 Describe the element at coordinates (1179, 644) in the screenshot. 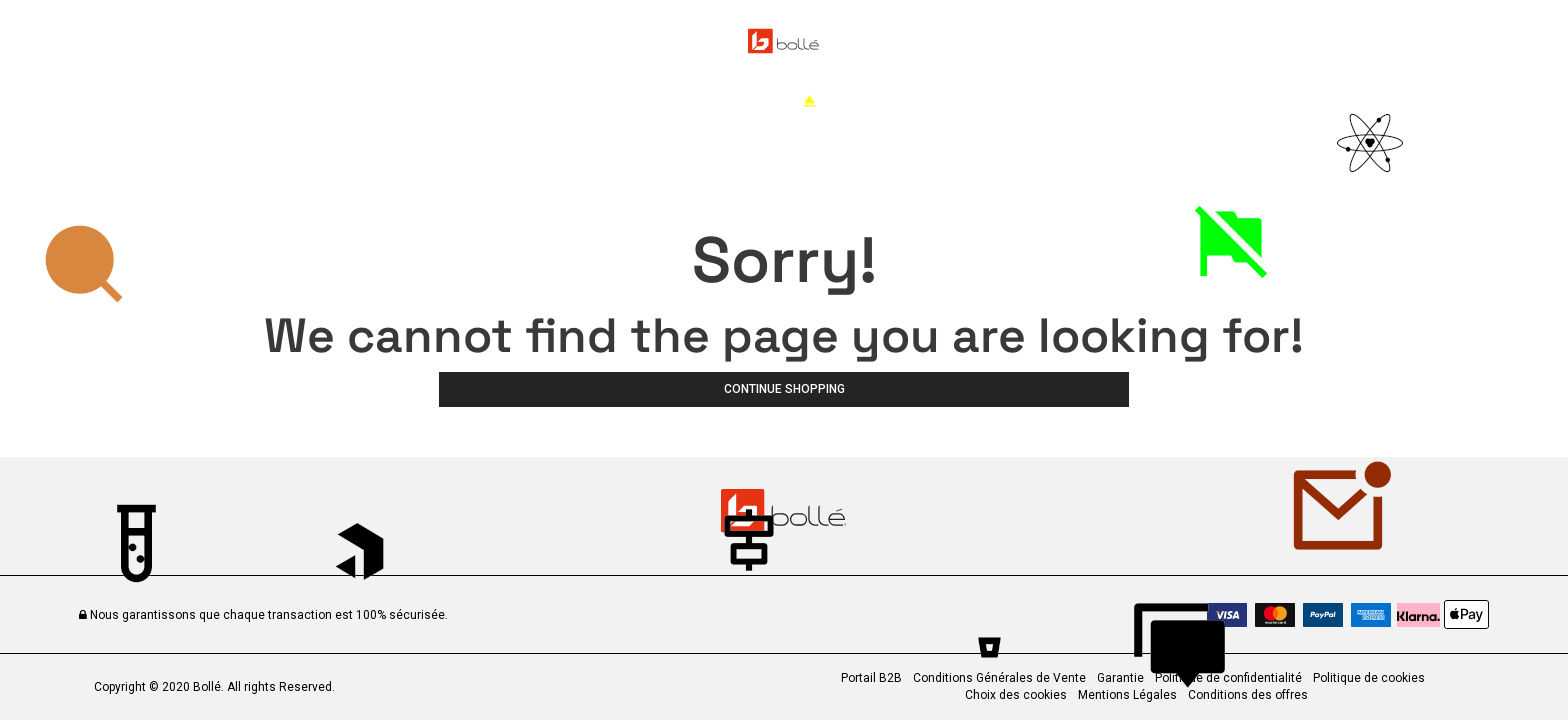

I see `start a discussion or group conversation` at that location.